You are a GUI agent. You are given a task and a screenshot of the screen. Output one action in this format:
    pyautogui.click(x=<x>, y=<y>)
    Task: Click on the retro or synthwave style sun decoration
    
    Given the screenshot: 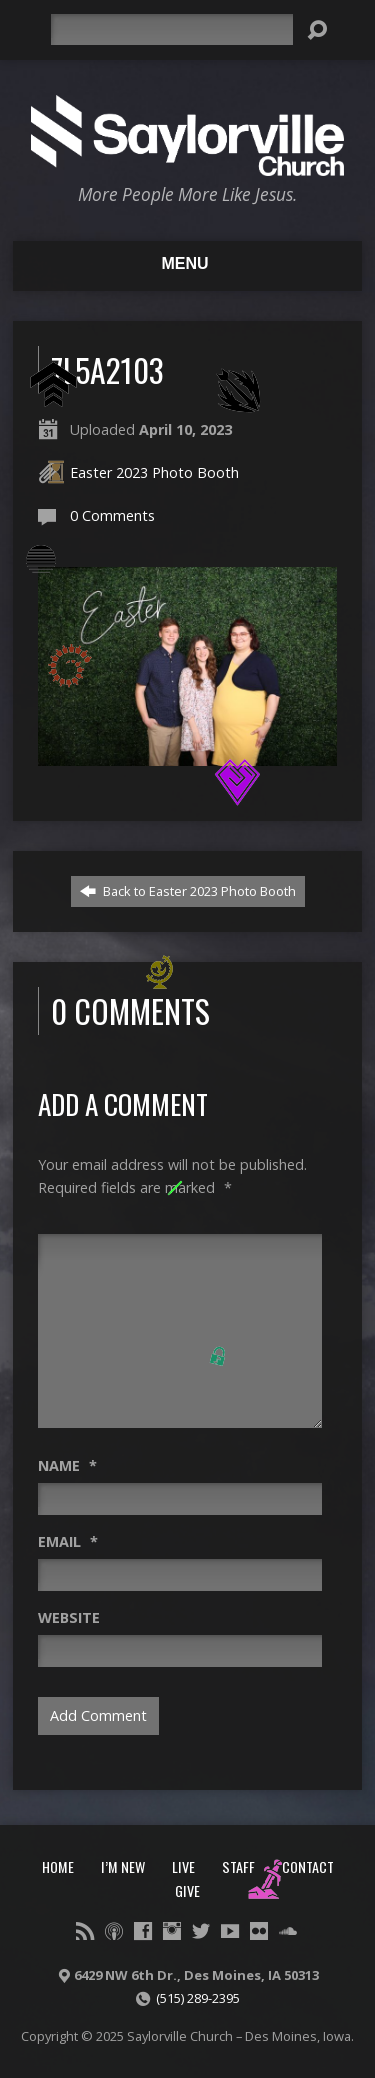 What is the action you would take?
    pyautogui.click(x=41, y=560)
    